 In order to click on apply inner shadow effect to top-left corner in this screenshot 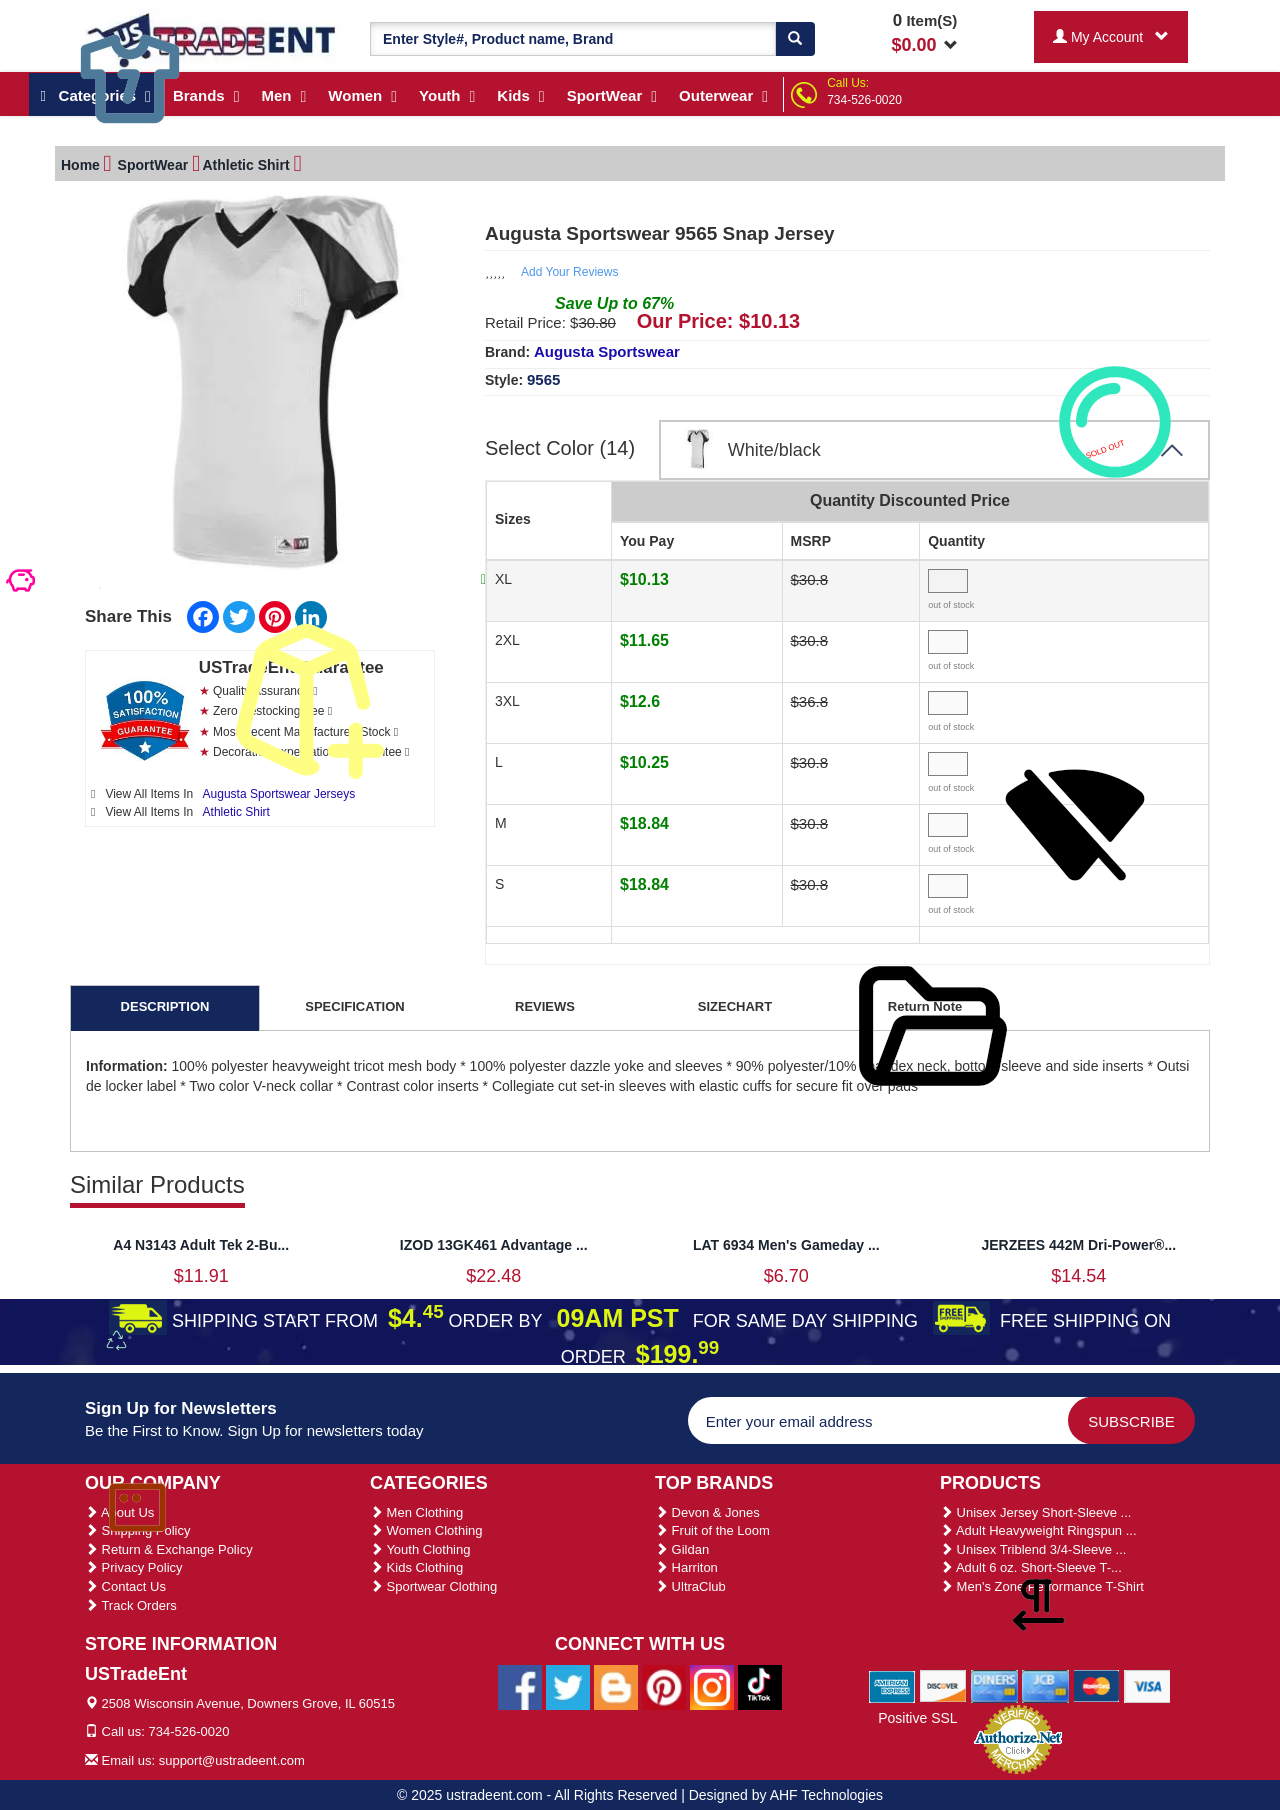, I will do `click(1115, 422)`.